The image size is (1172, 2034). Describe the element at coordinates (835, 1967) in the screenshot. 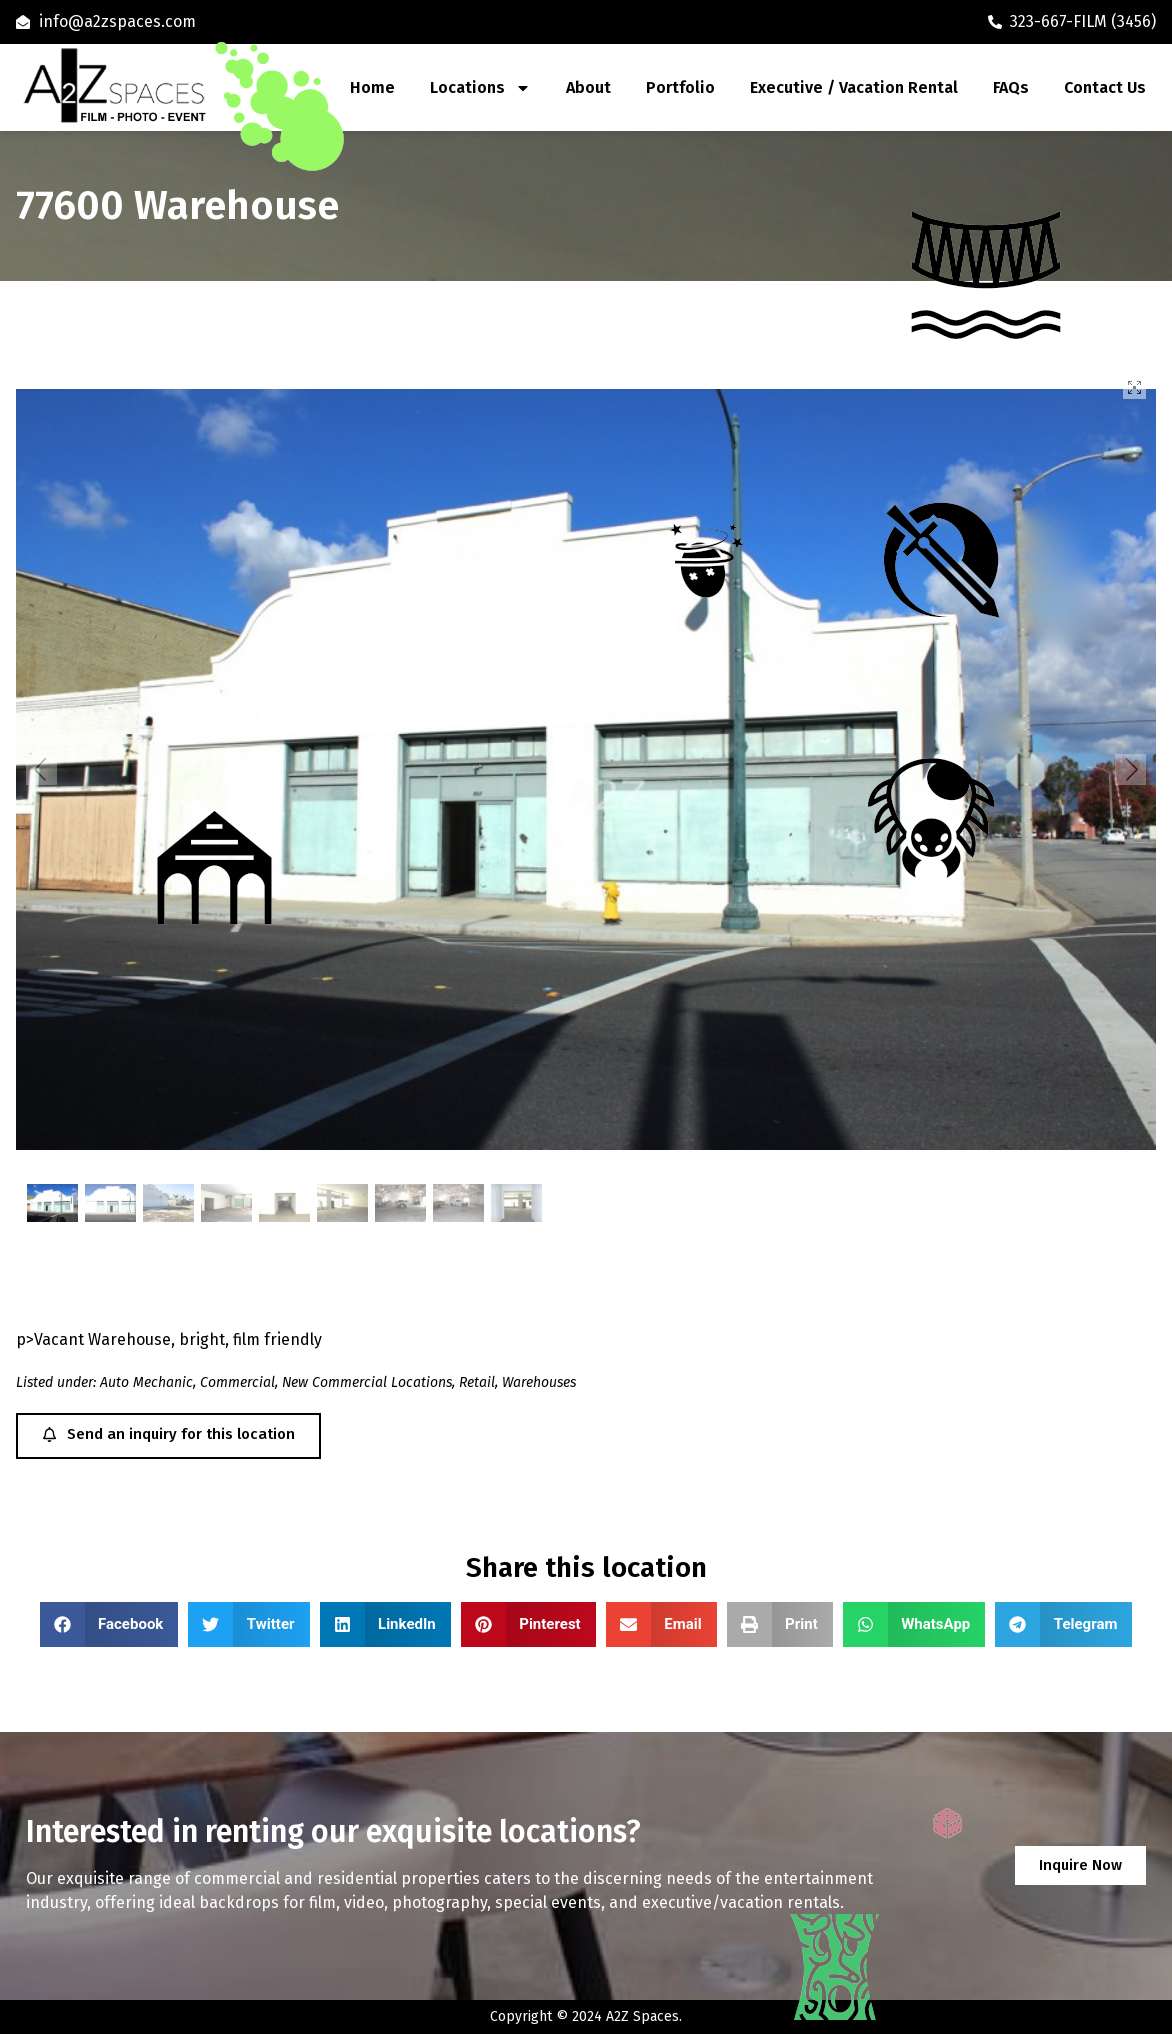

I see `represents a forest spirit or nature character in a game` at that location.